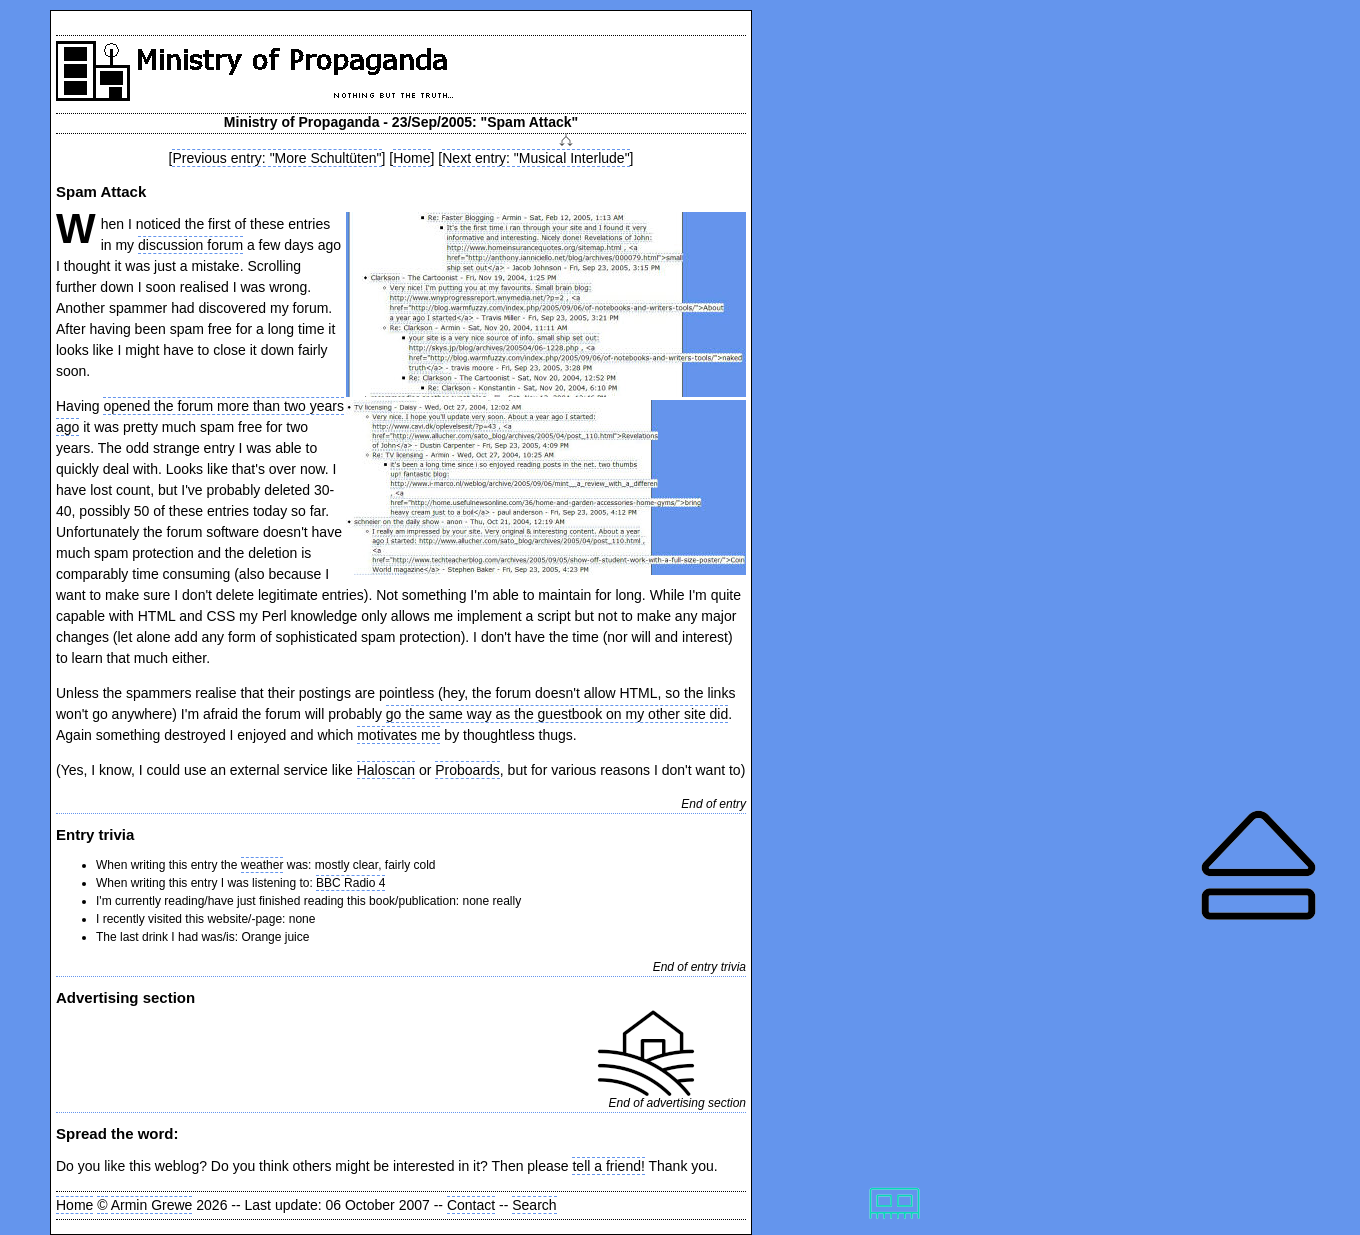 The height and width of the screenshot is (1235, 1360). Describe the element at coordinates (894, 1202) in the screenshot. I see `view device memory or RAM usage` at that location.